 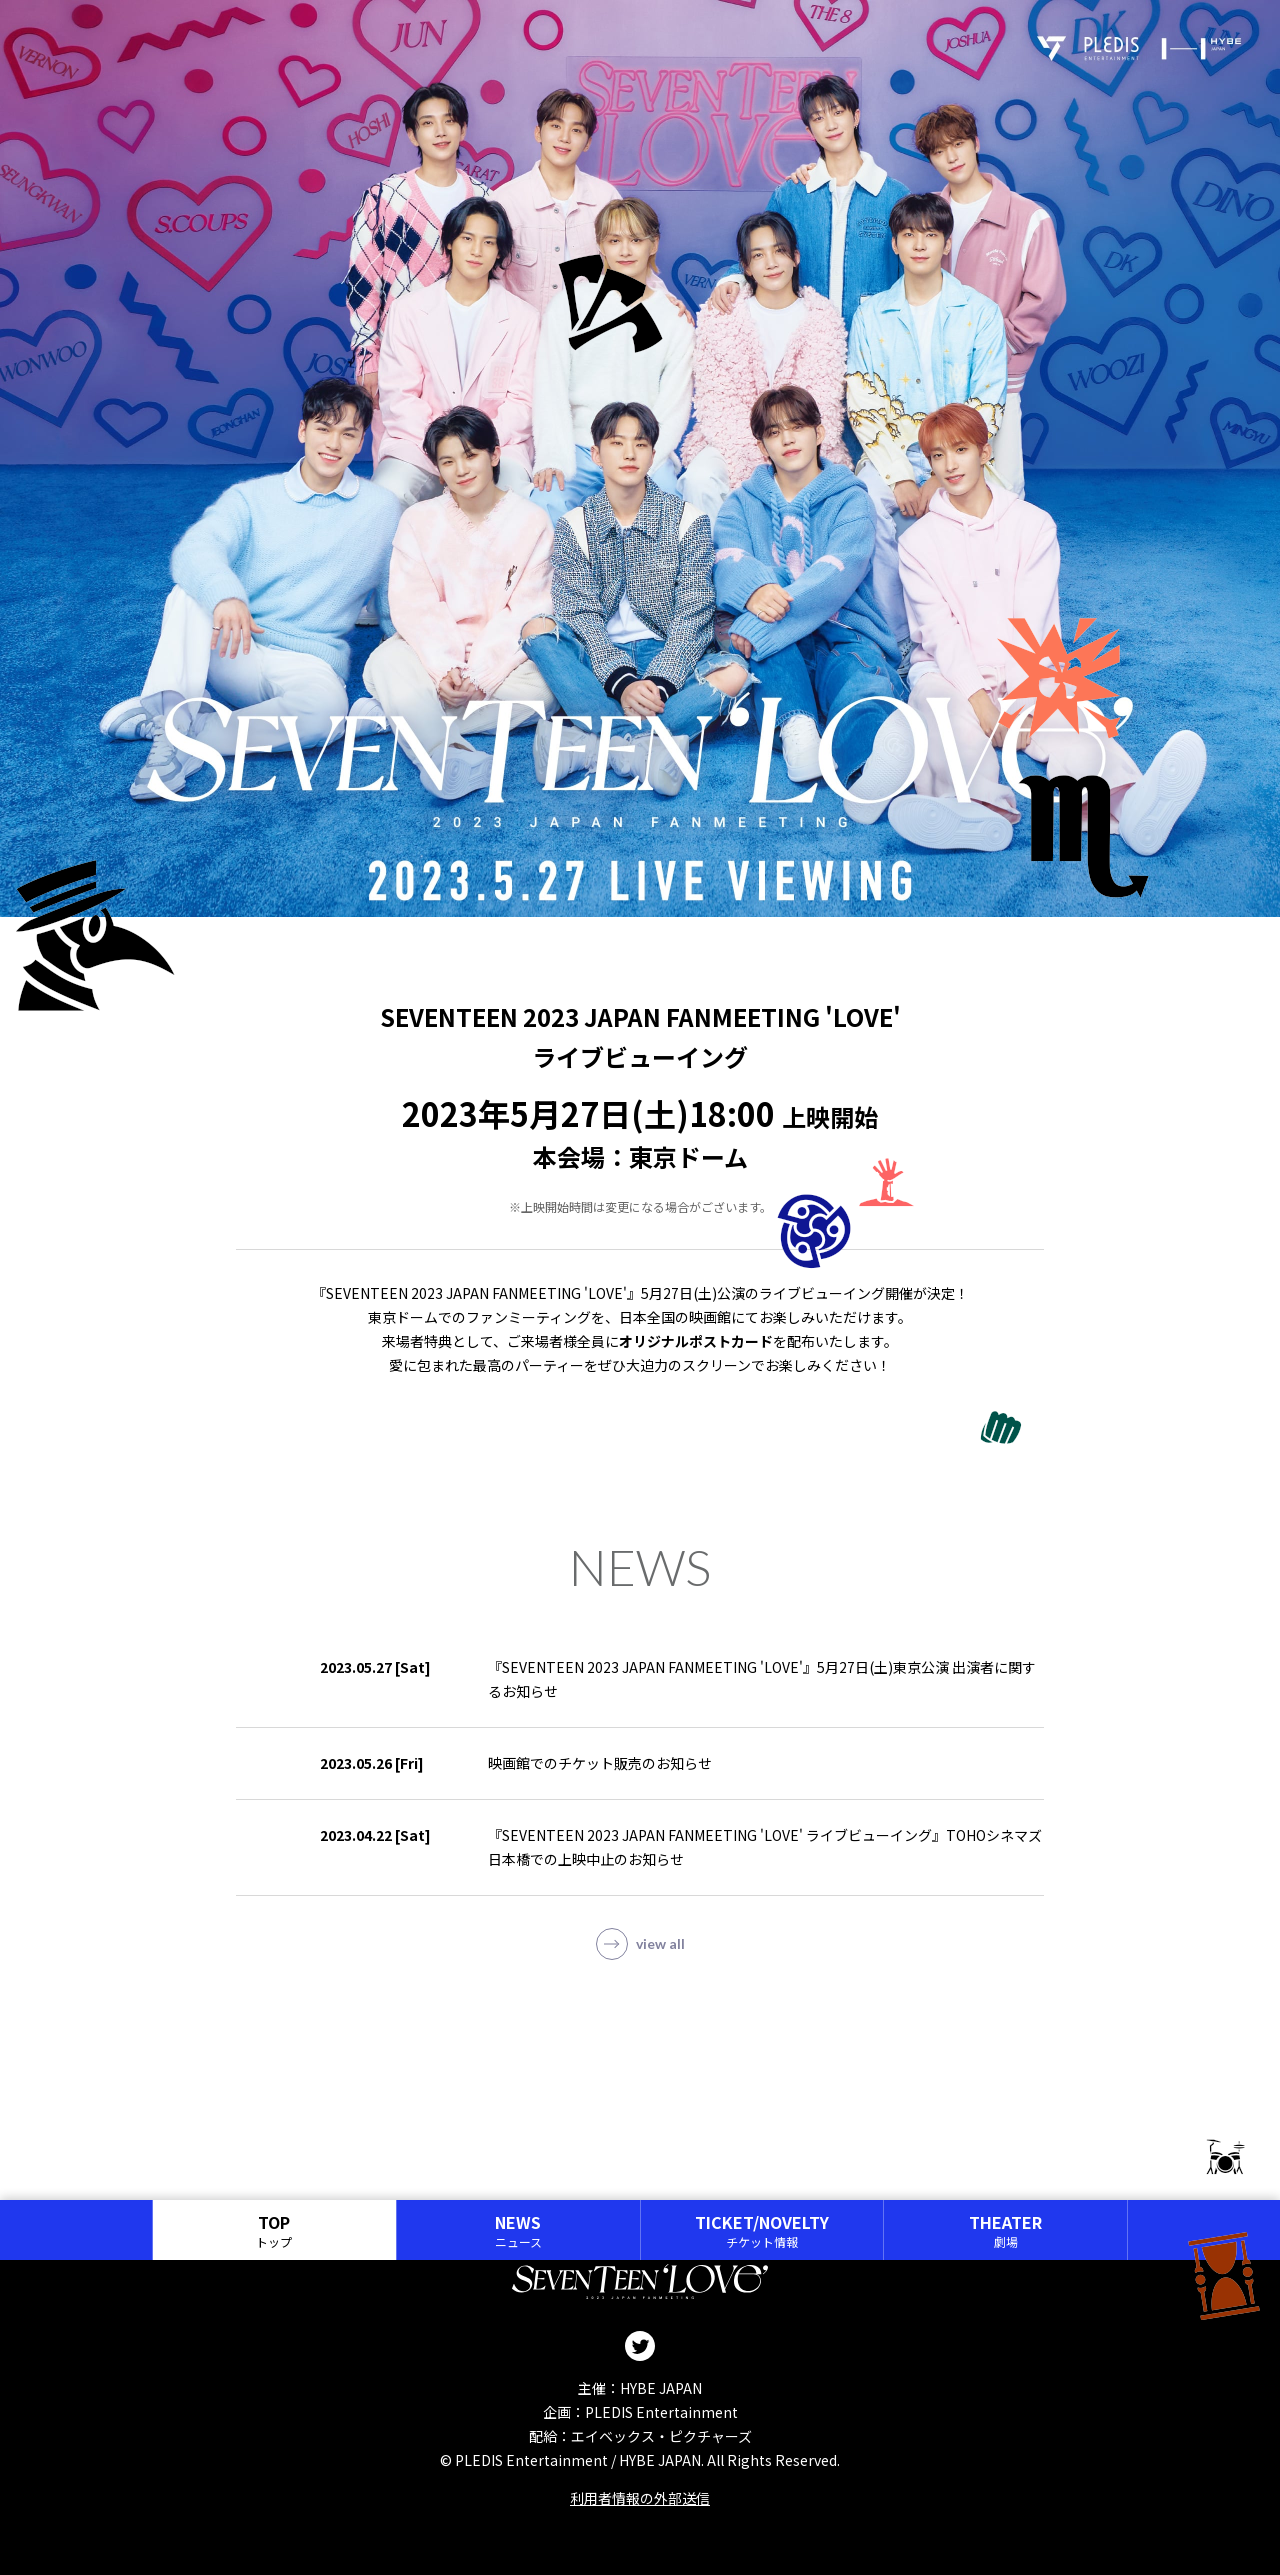 I want to click on view scorpio zodiac sign, so click(x=1083, y=838).